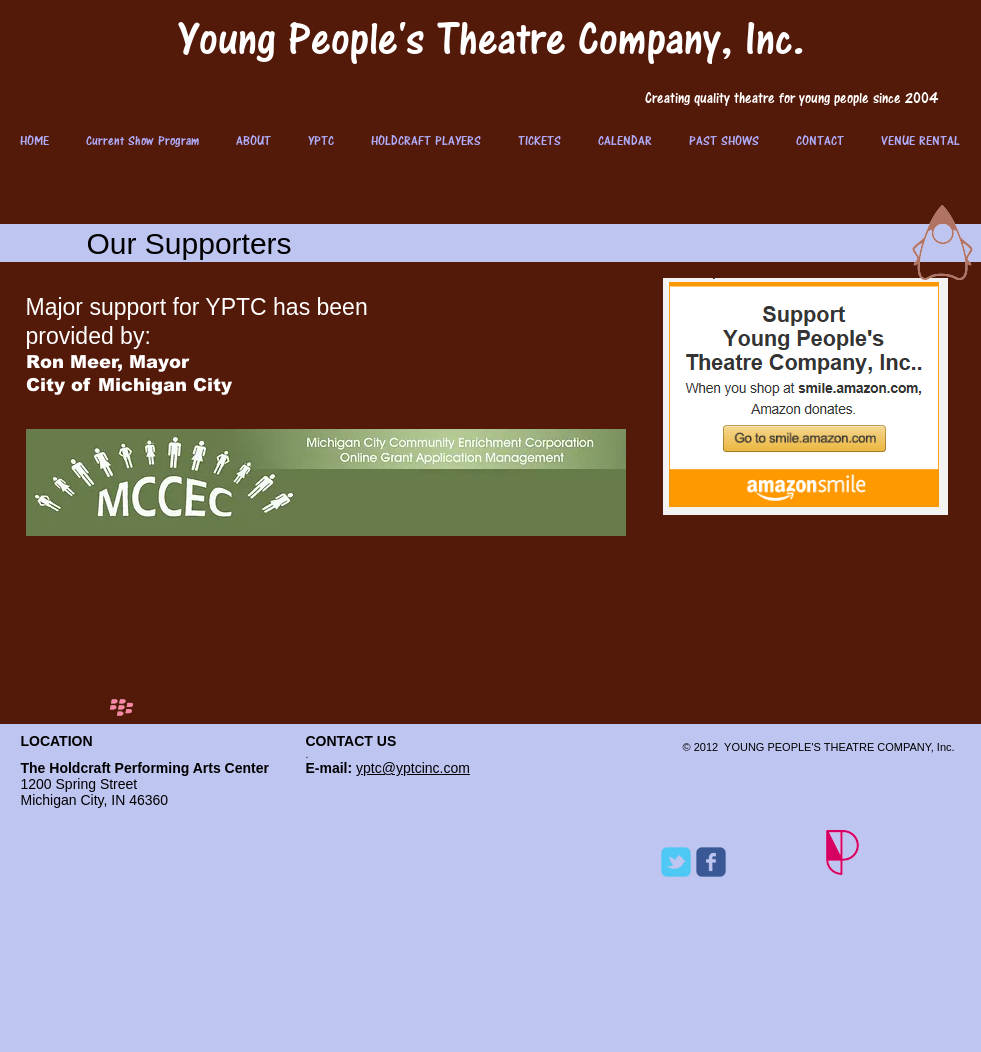  What do you see at coordinates (942, 242) in the screenshot?
I see `OpenJDK project logo` at bounding box center [942, 242].